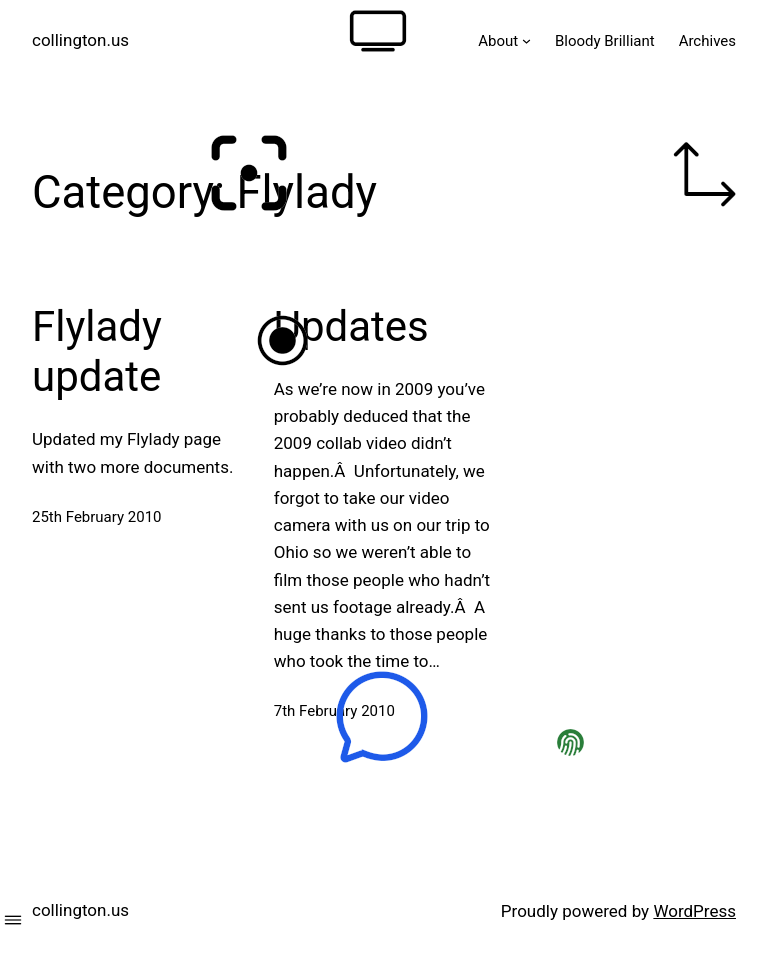 Image resolution: width=768 pixels, height=954 pixels. Describe the element at coordinates (13, 920) in the screenshot. I see `open navigation menu` at that location.